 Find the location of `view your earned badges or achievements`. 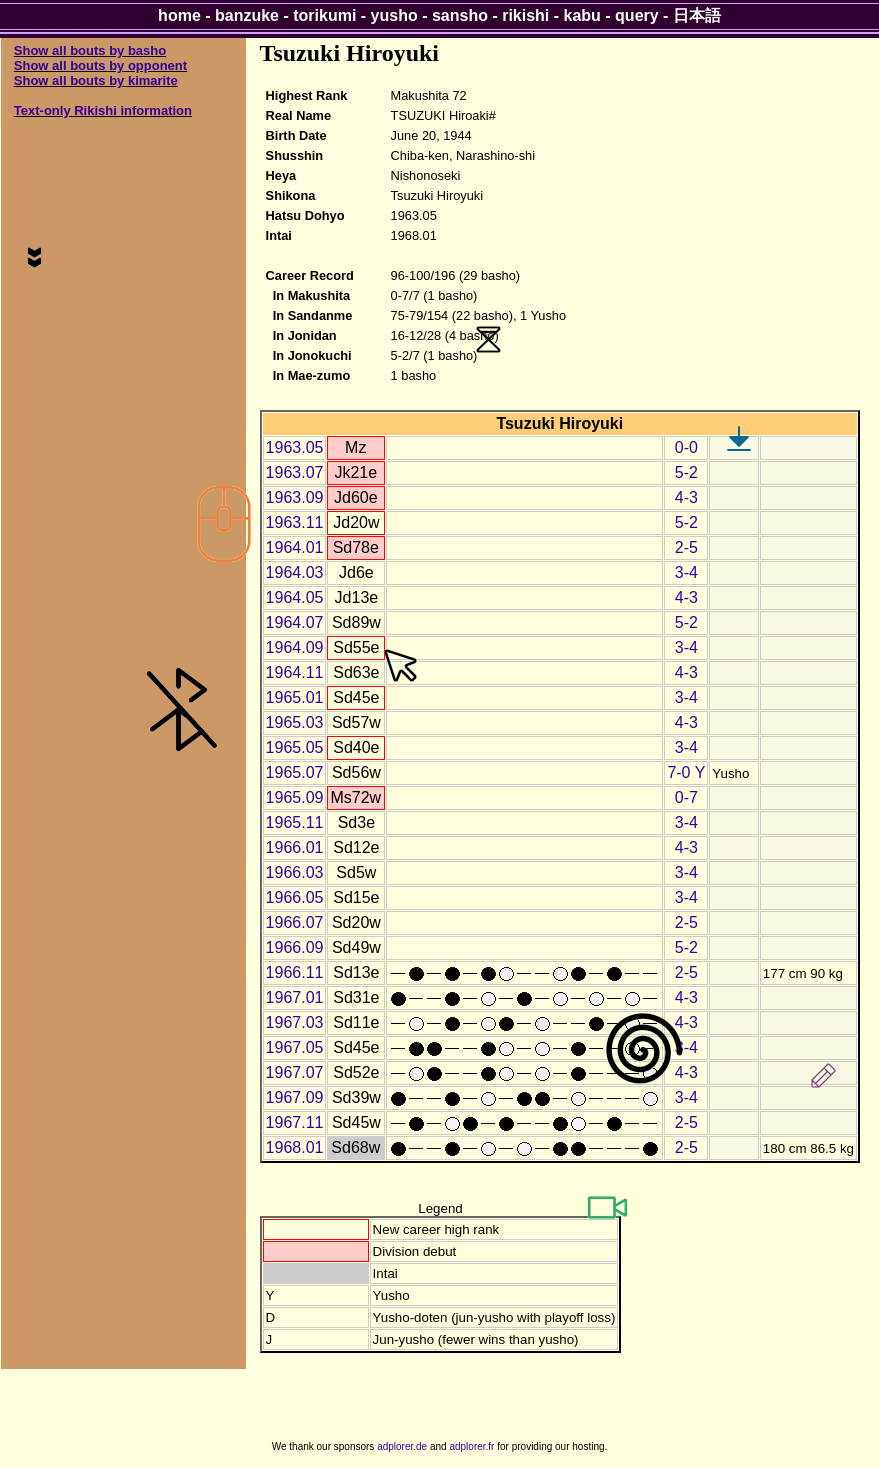

view your earned badges or achievements is located at coordinates (34, 257).